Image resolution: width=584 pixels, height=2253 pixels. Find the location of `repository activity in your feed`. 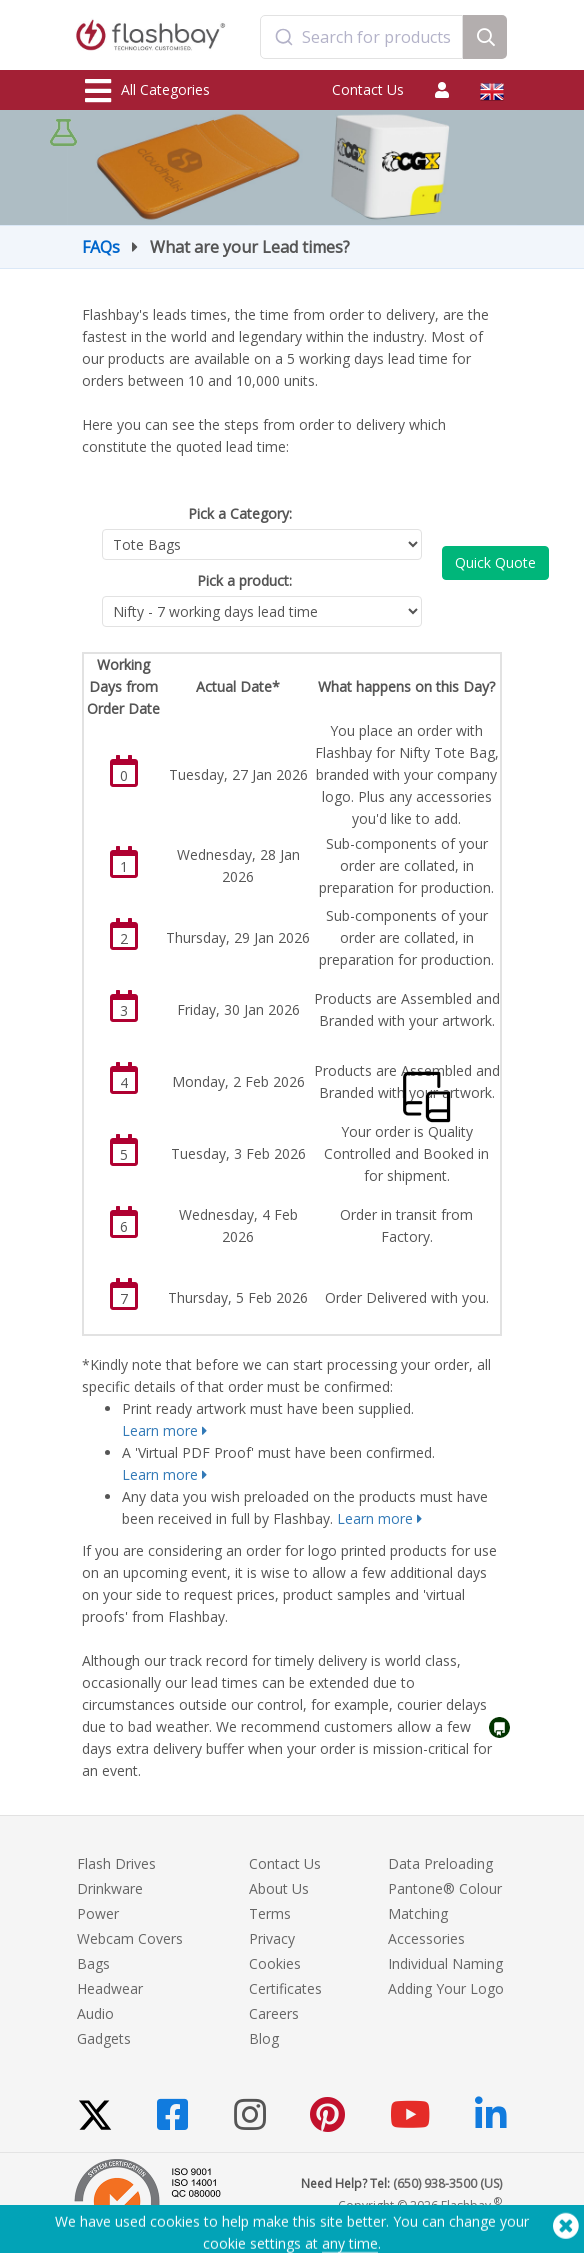

repository activity in your feed is located at coordinates (499, 1727).